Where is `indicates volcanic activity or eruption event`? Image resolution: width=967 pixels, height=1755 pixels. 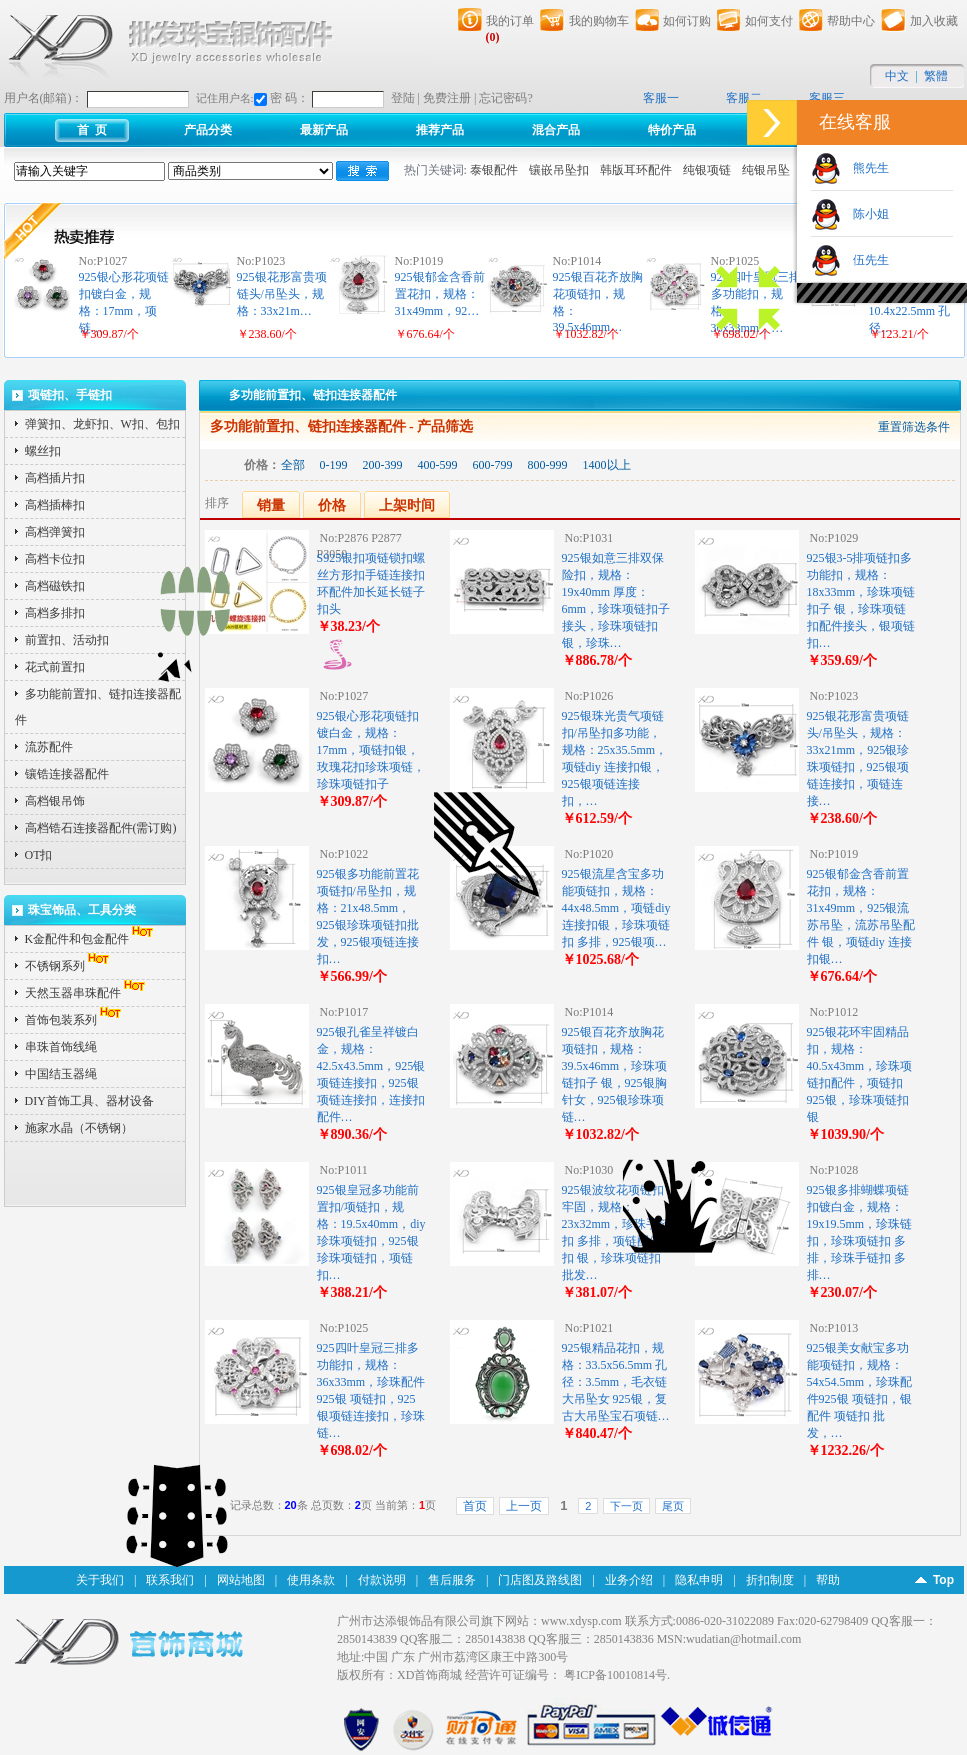
indicates volcanic activity or eruption event is located at coordinates (669, 1206).